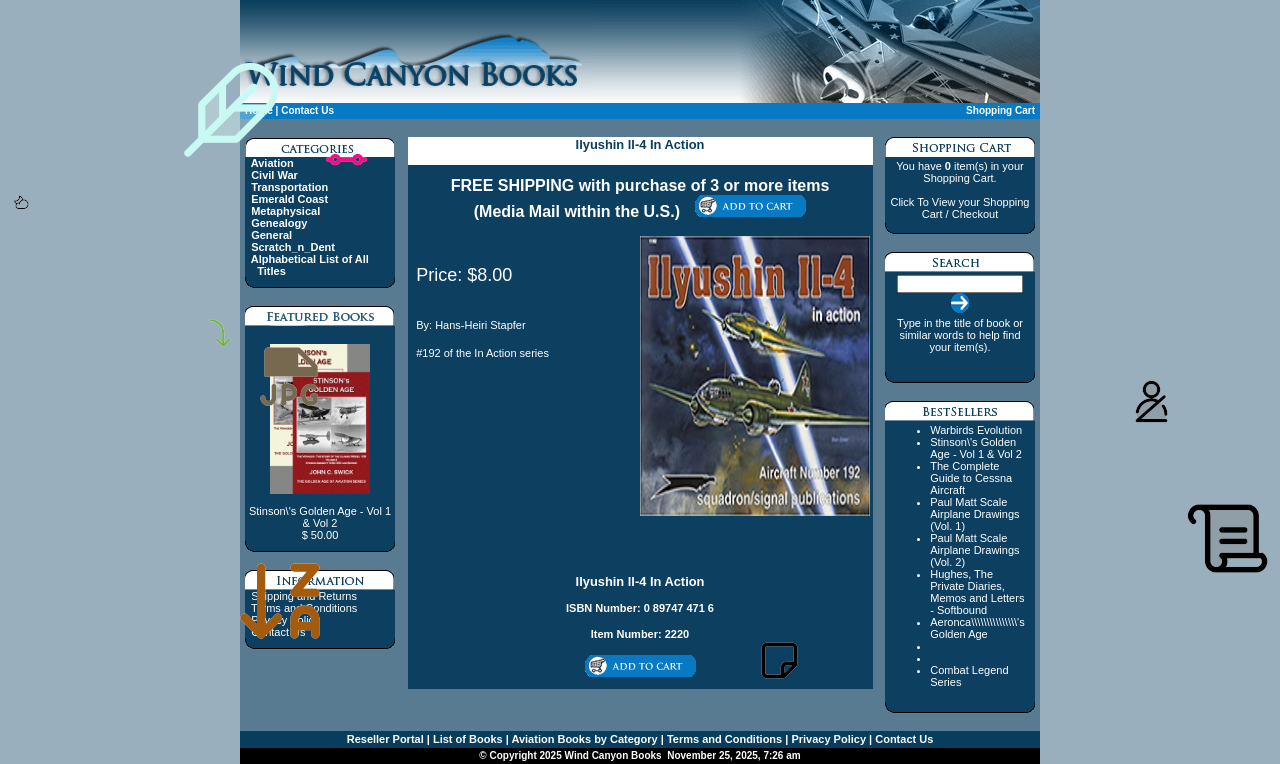  Describe the element at coordinates (779, 660) in the screenshot. I see `create a new sticky note` at that location.